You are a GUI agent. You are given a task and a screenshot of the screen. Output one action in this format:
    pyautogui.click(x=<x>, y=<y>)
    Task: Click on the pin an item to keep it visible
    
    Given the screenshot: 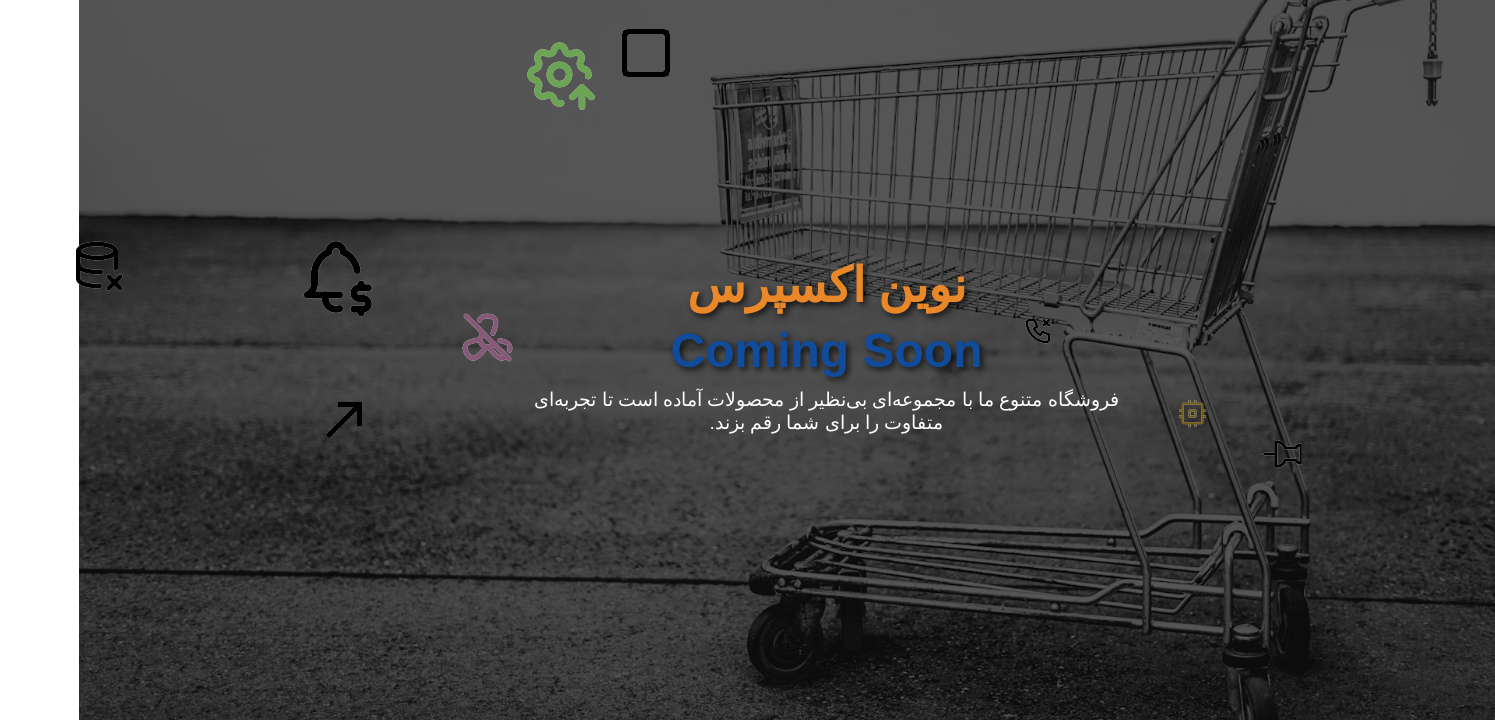 What is the action you would take?
    pyautogui.click(x=1283, y=452)
    